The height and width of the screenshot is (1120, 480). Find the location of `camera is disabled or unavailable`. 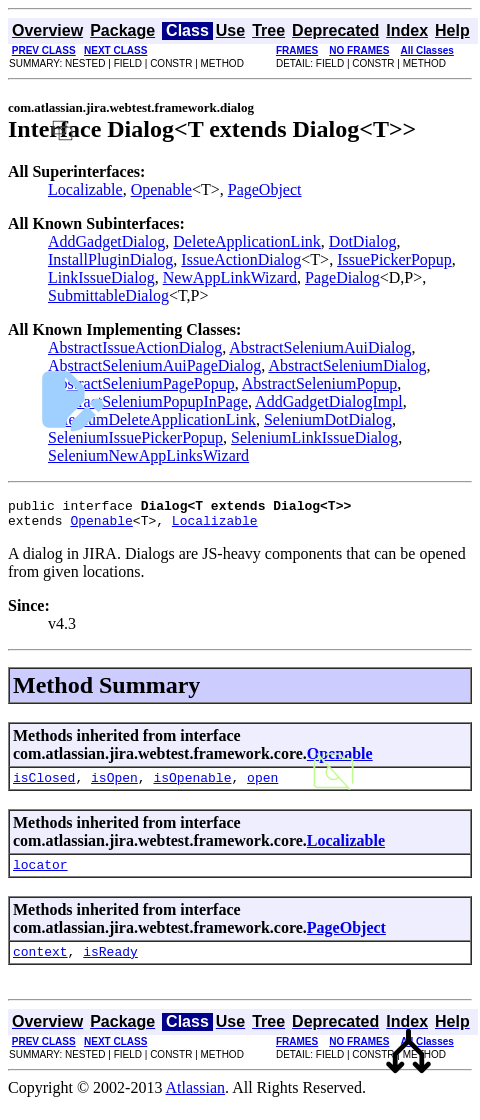

camera is disabled or unavailable is located at coordinates (333, 771).